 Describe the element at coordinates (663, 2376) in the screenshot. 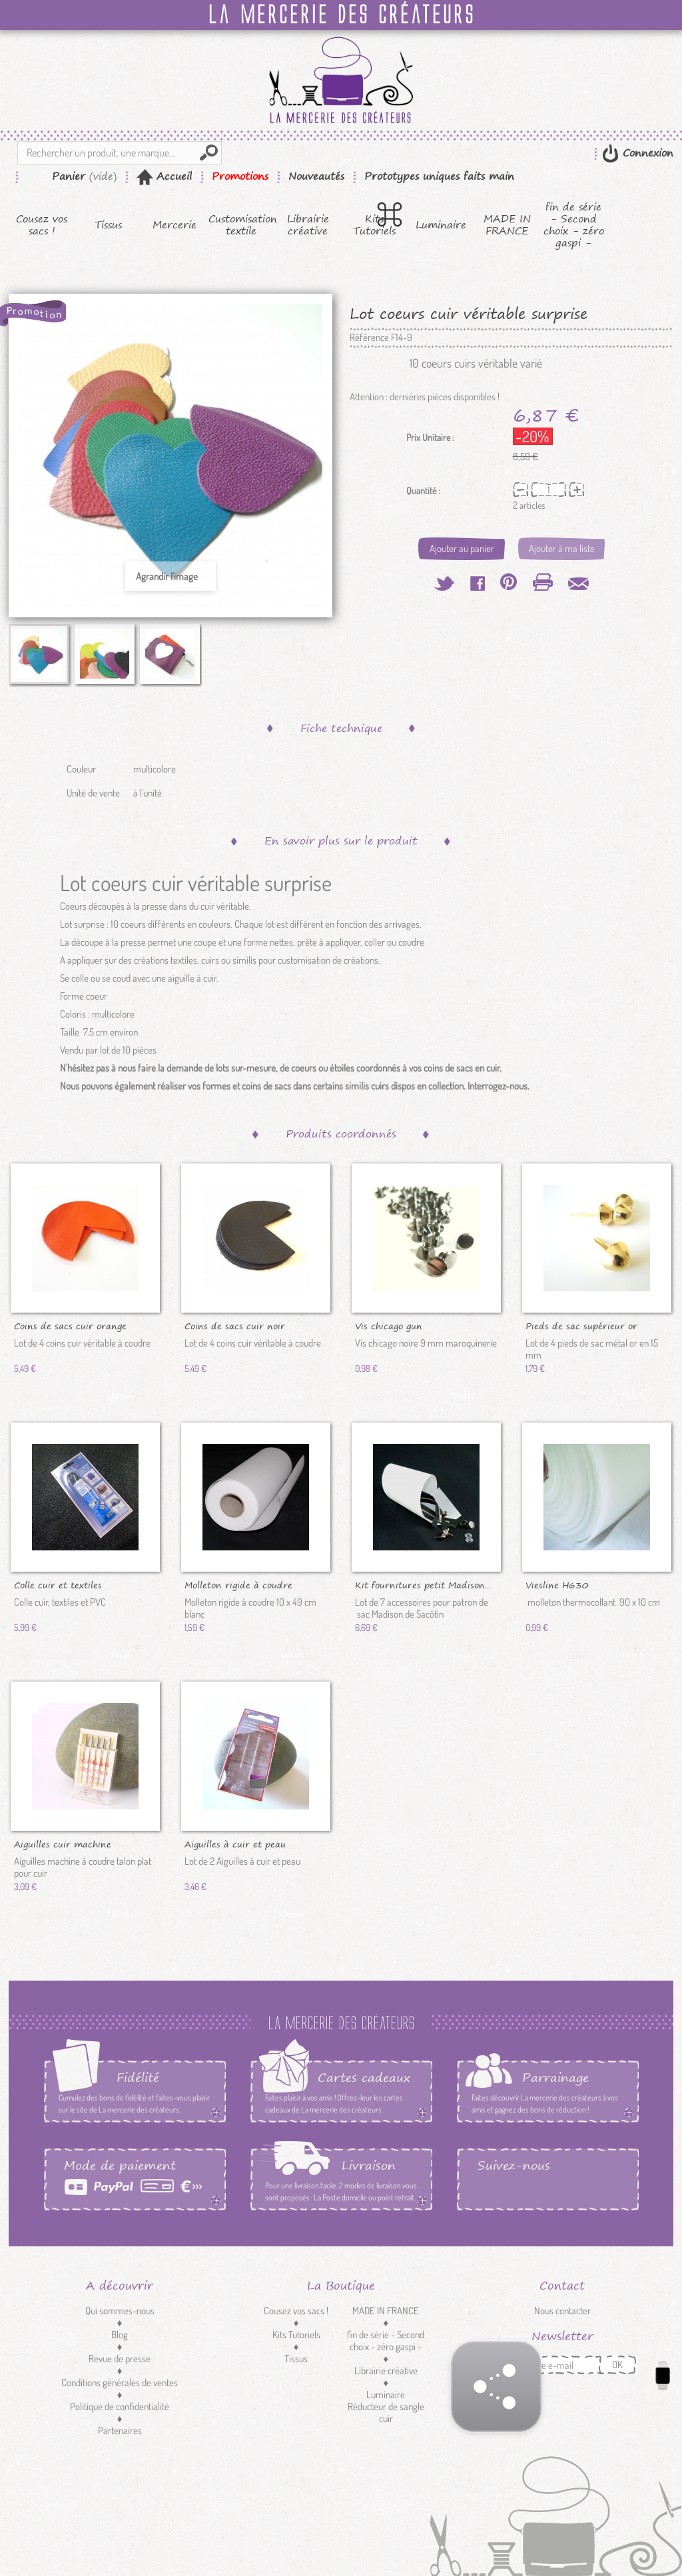

I see `apple watch series 2 device icon` at that location.